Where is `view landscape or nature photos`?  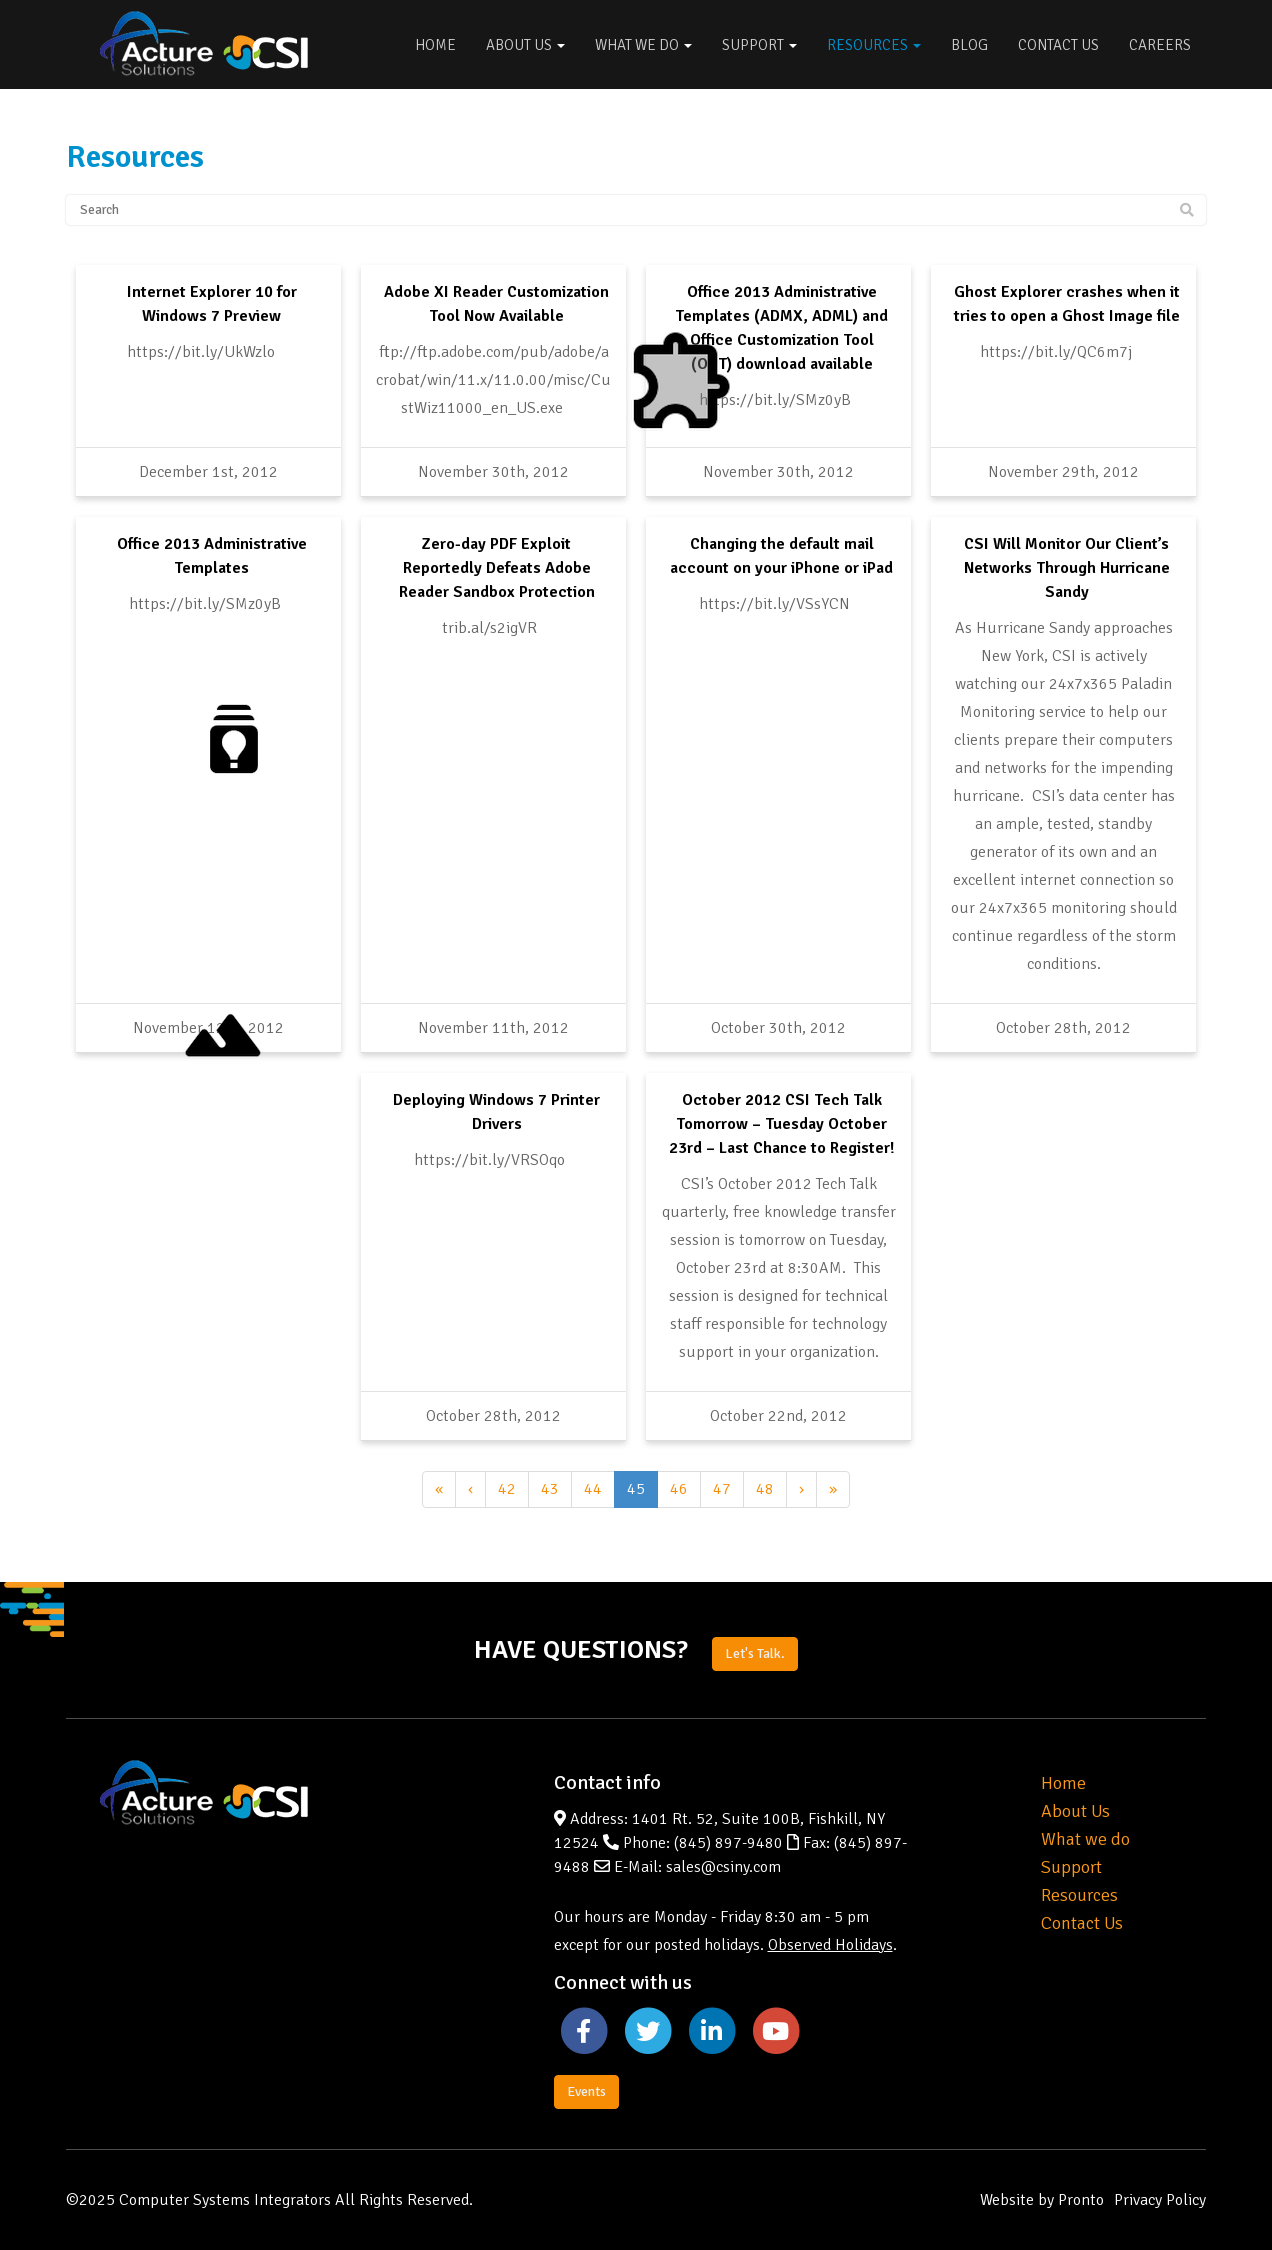 view landscape or nature photos is located at coordinates (223, 1034).